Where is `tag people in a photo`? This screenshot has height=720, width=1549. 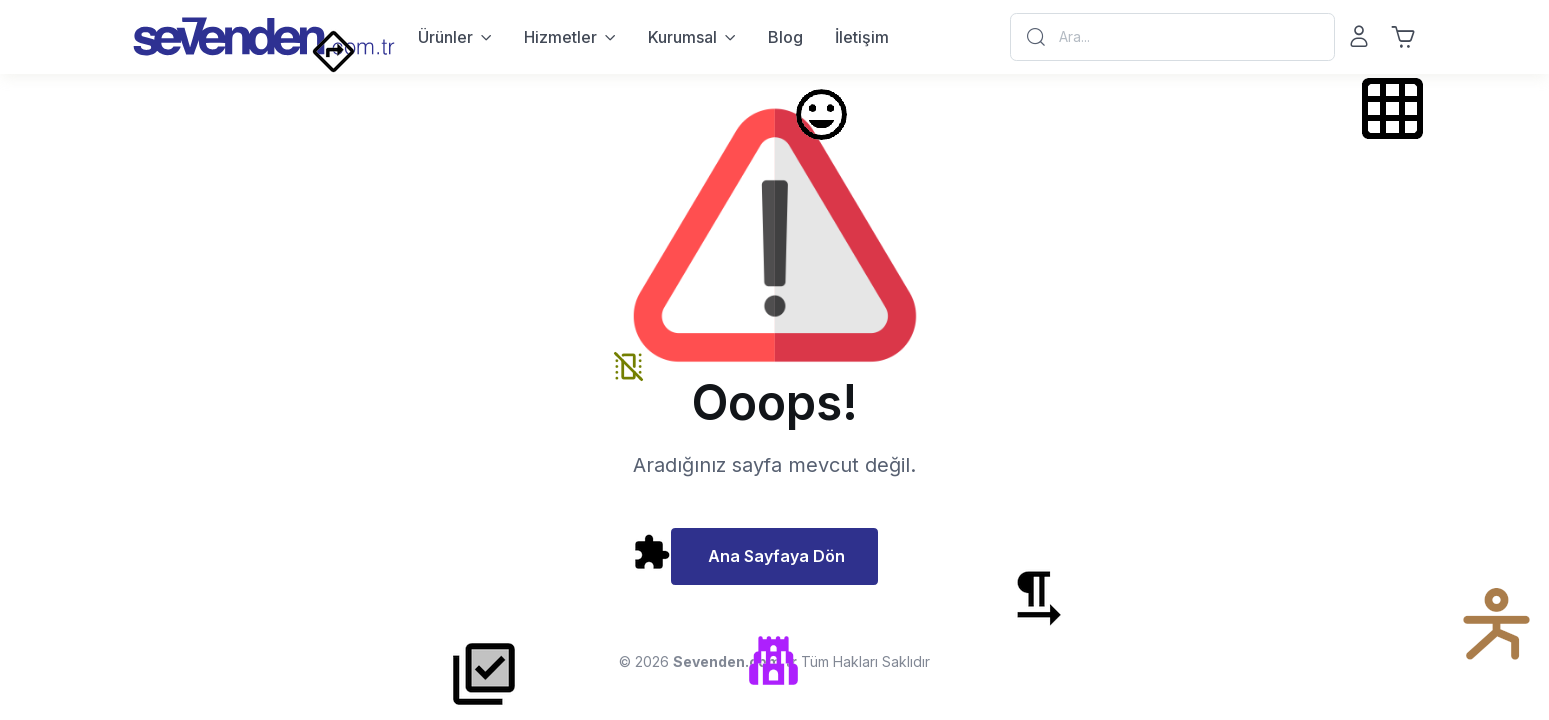
tag people in a photo is located at coordinates (821, 114).